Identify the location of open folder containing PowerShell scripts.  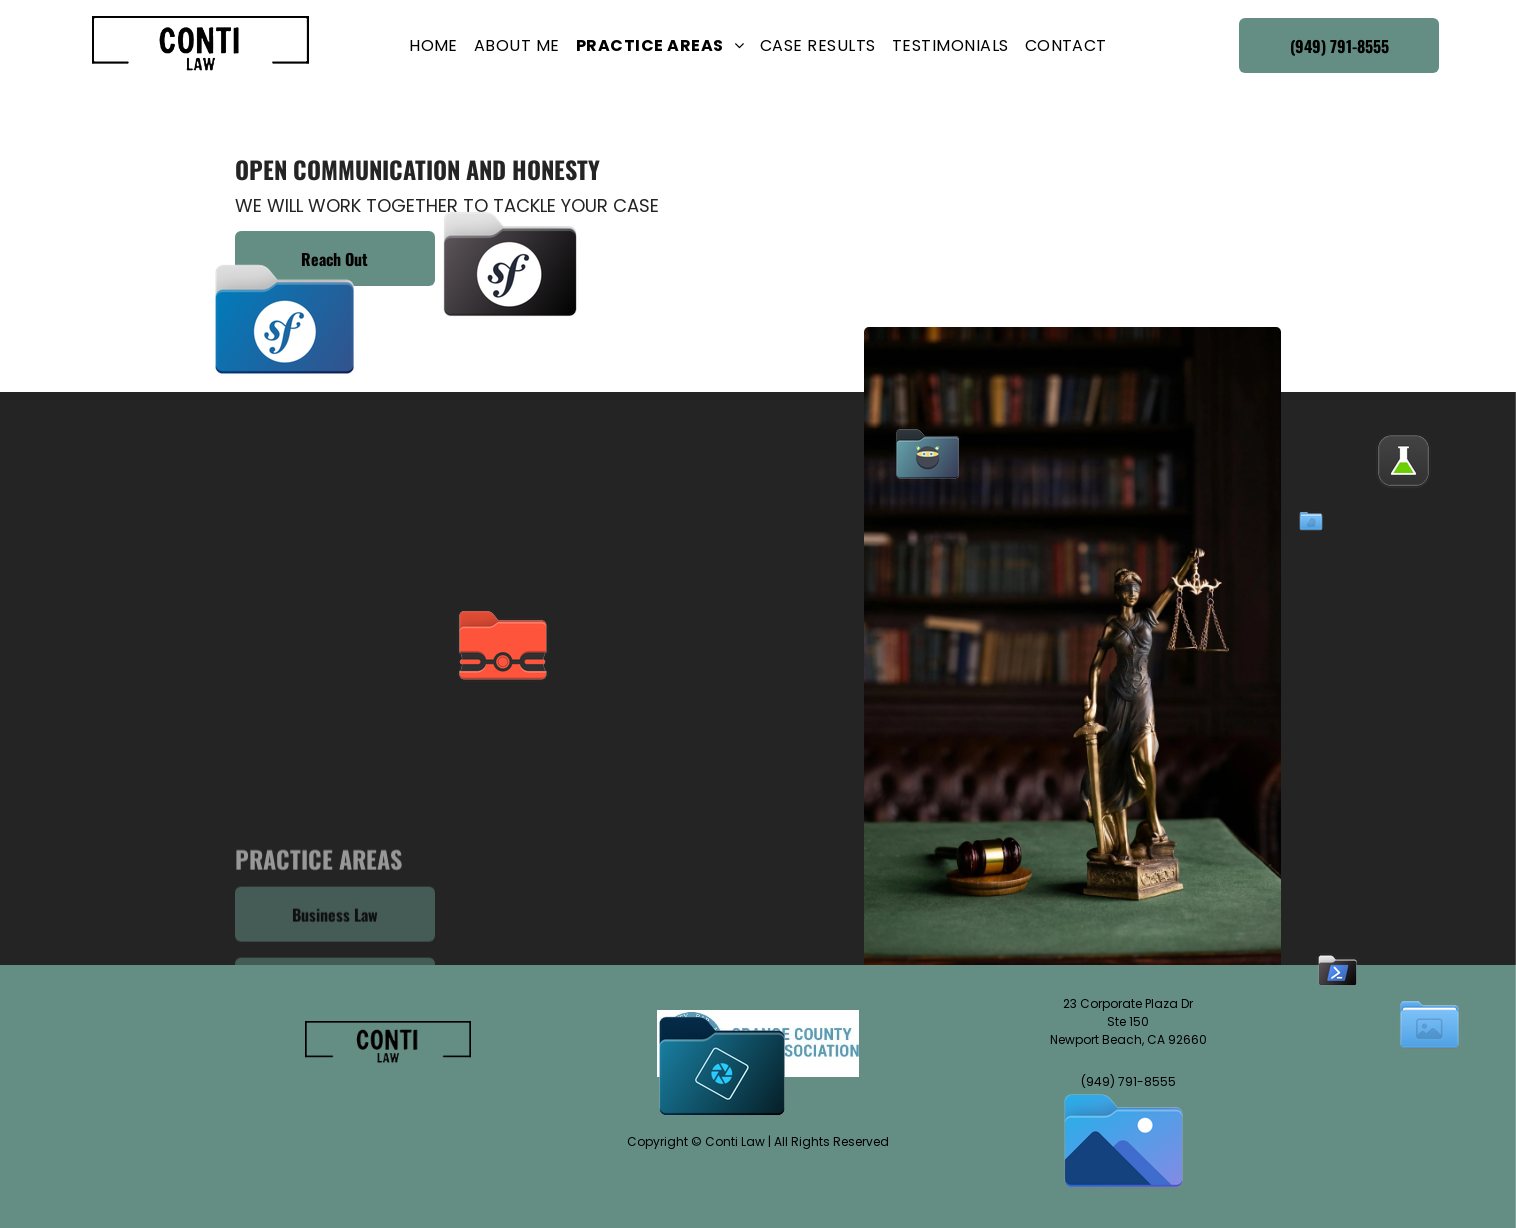
(1337, 971).